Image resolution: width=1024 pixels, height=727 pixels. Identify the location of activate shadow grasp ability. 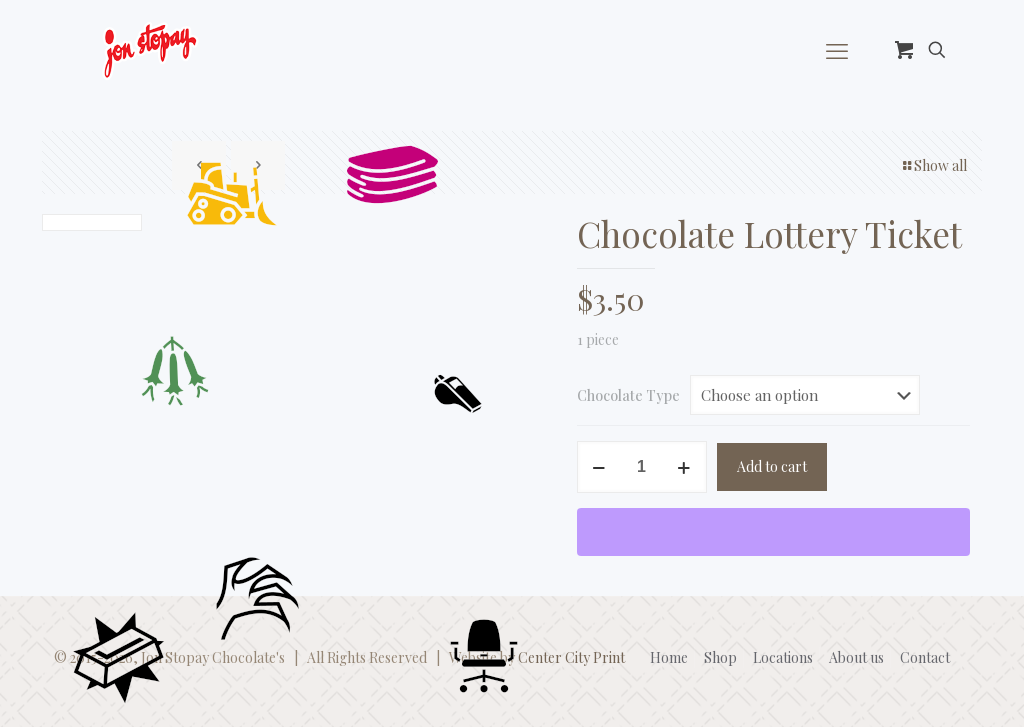
(257, 598).